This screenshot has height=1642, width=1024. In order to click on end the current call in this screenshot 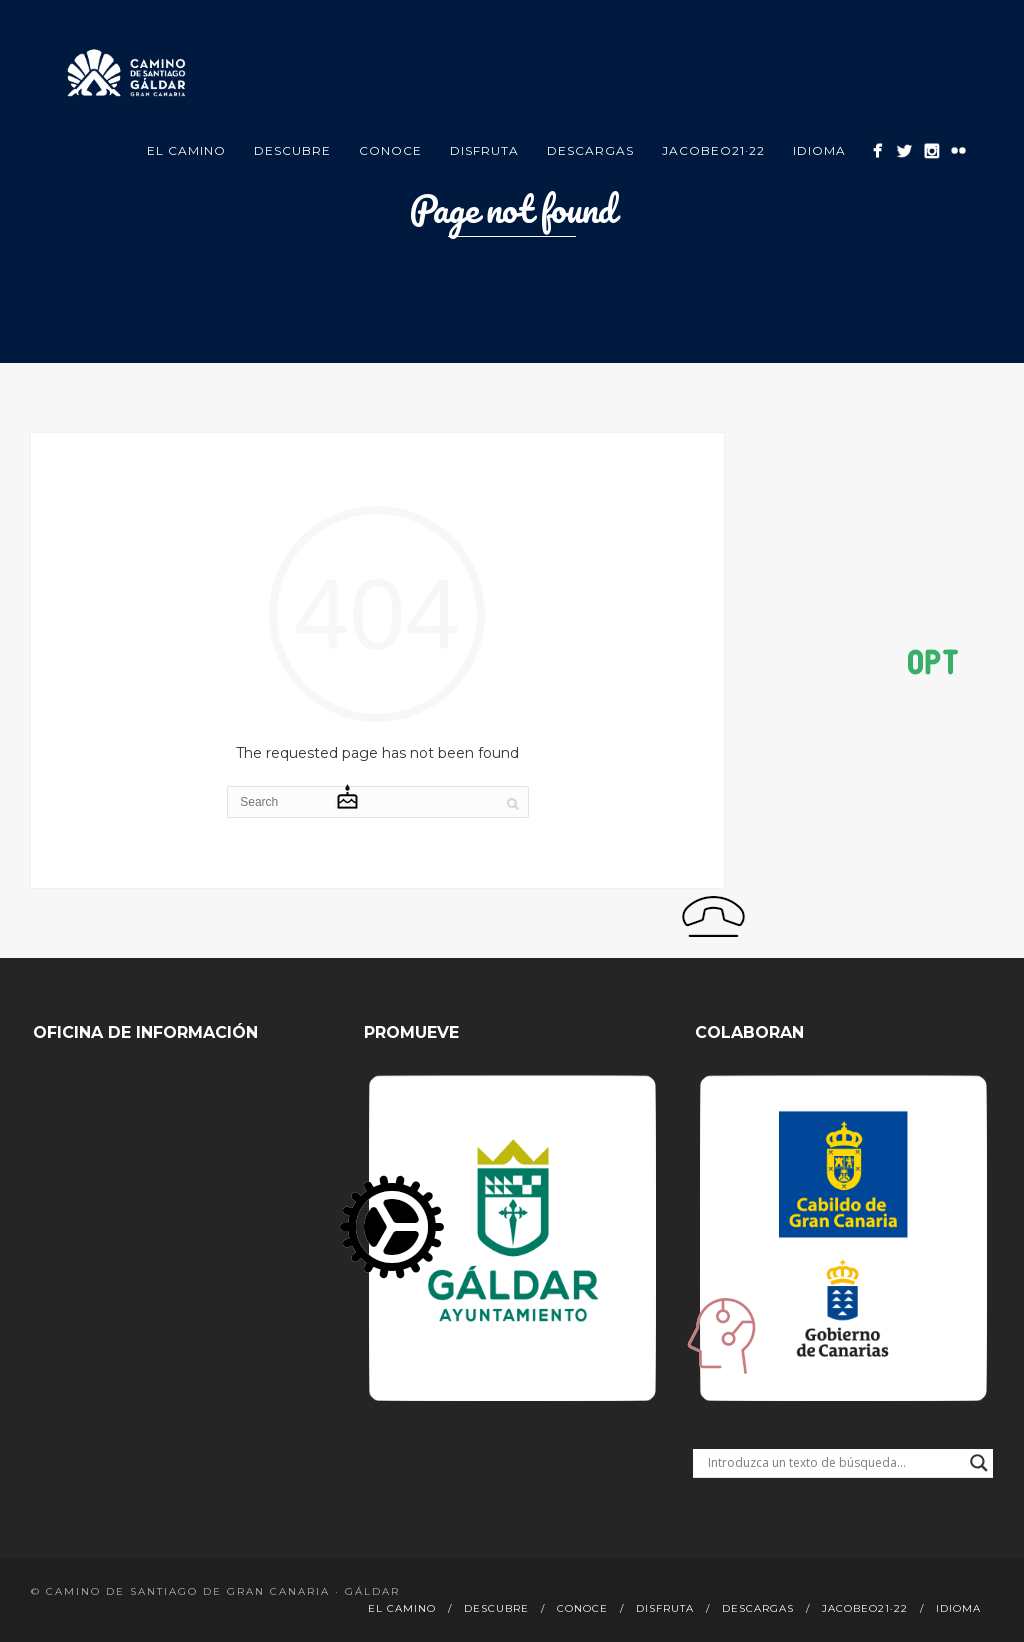, I will do `click(713, 916)`.